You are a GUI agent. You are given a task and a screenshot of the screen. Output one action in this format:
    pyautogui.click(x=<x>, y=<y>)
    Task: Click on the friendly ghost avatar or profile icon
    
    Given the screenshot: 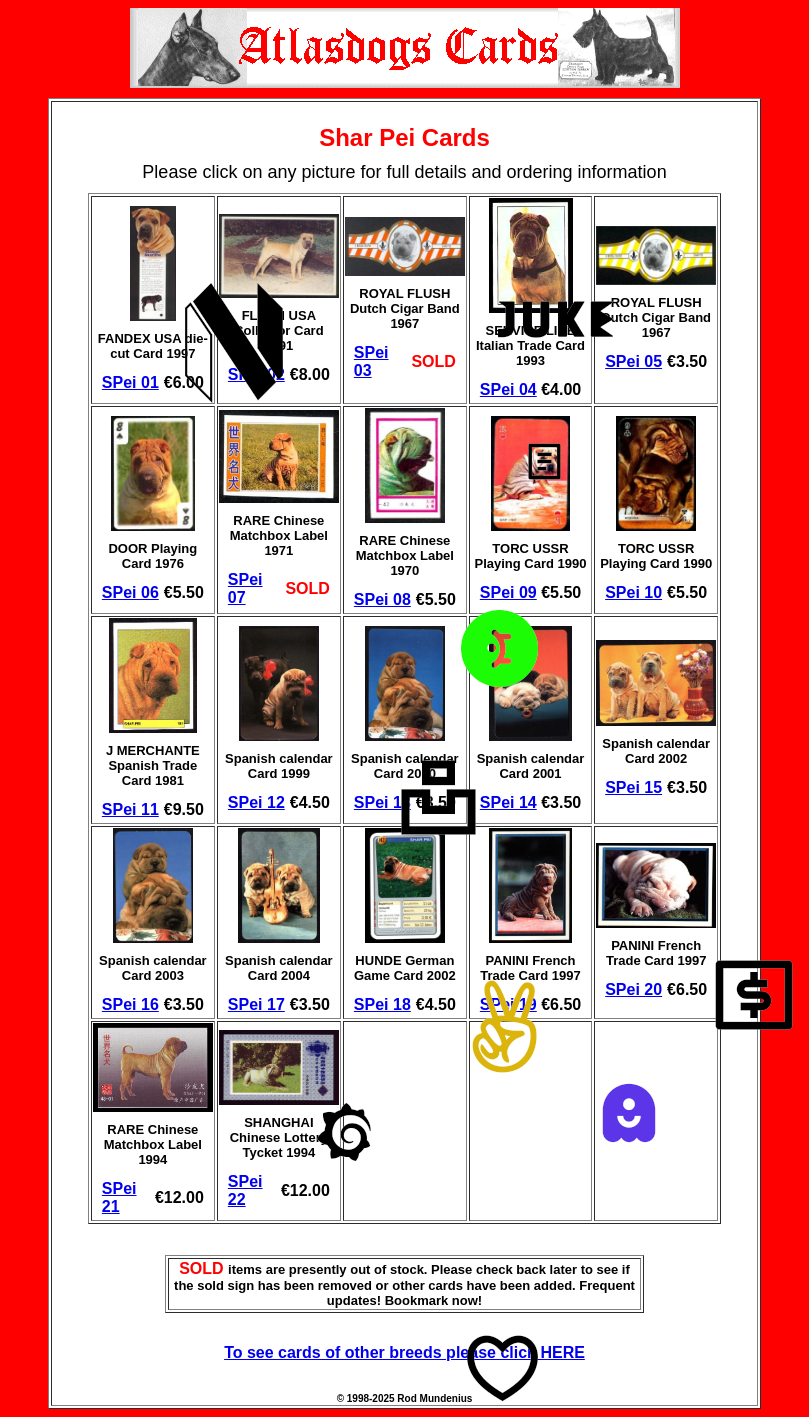 What is the action you would take?
    pyautogui.click(x=629, y=1113)
    